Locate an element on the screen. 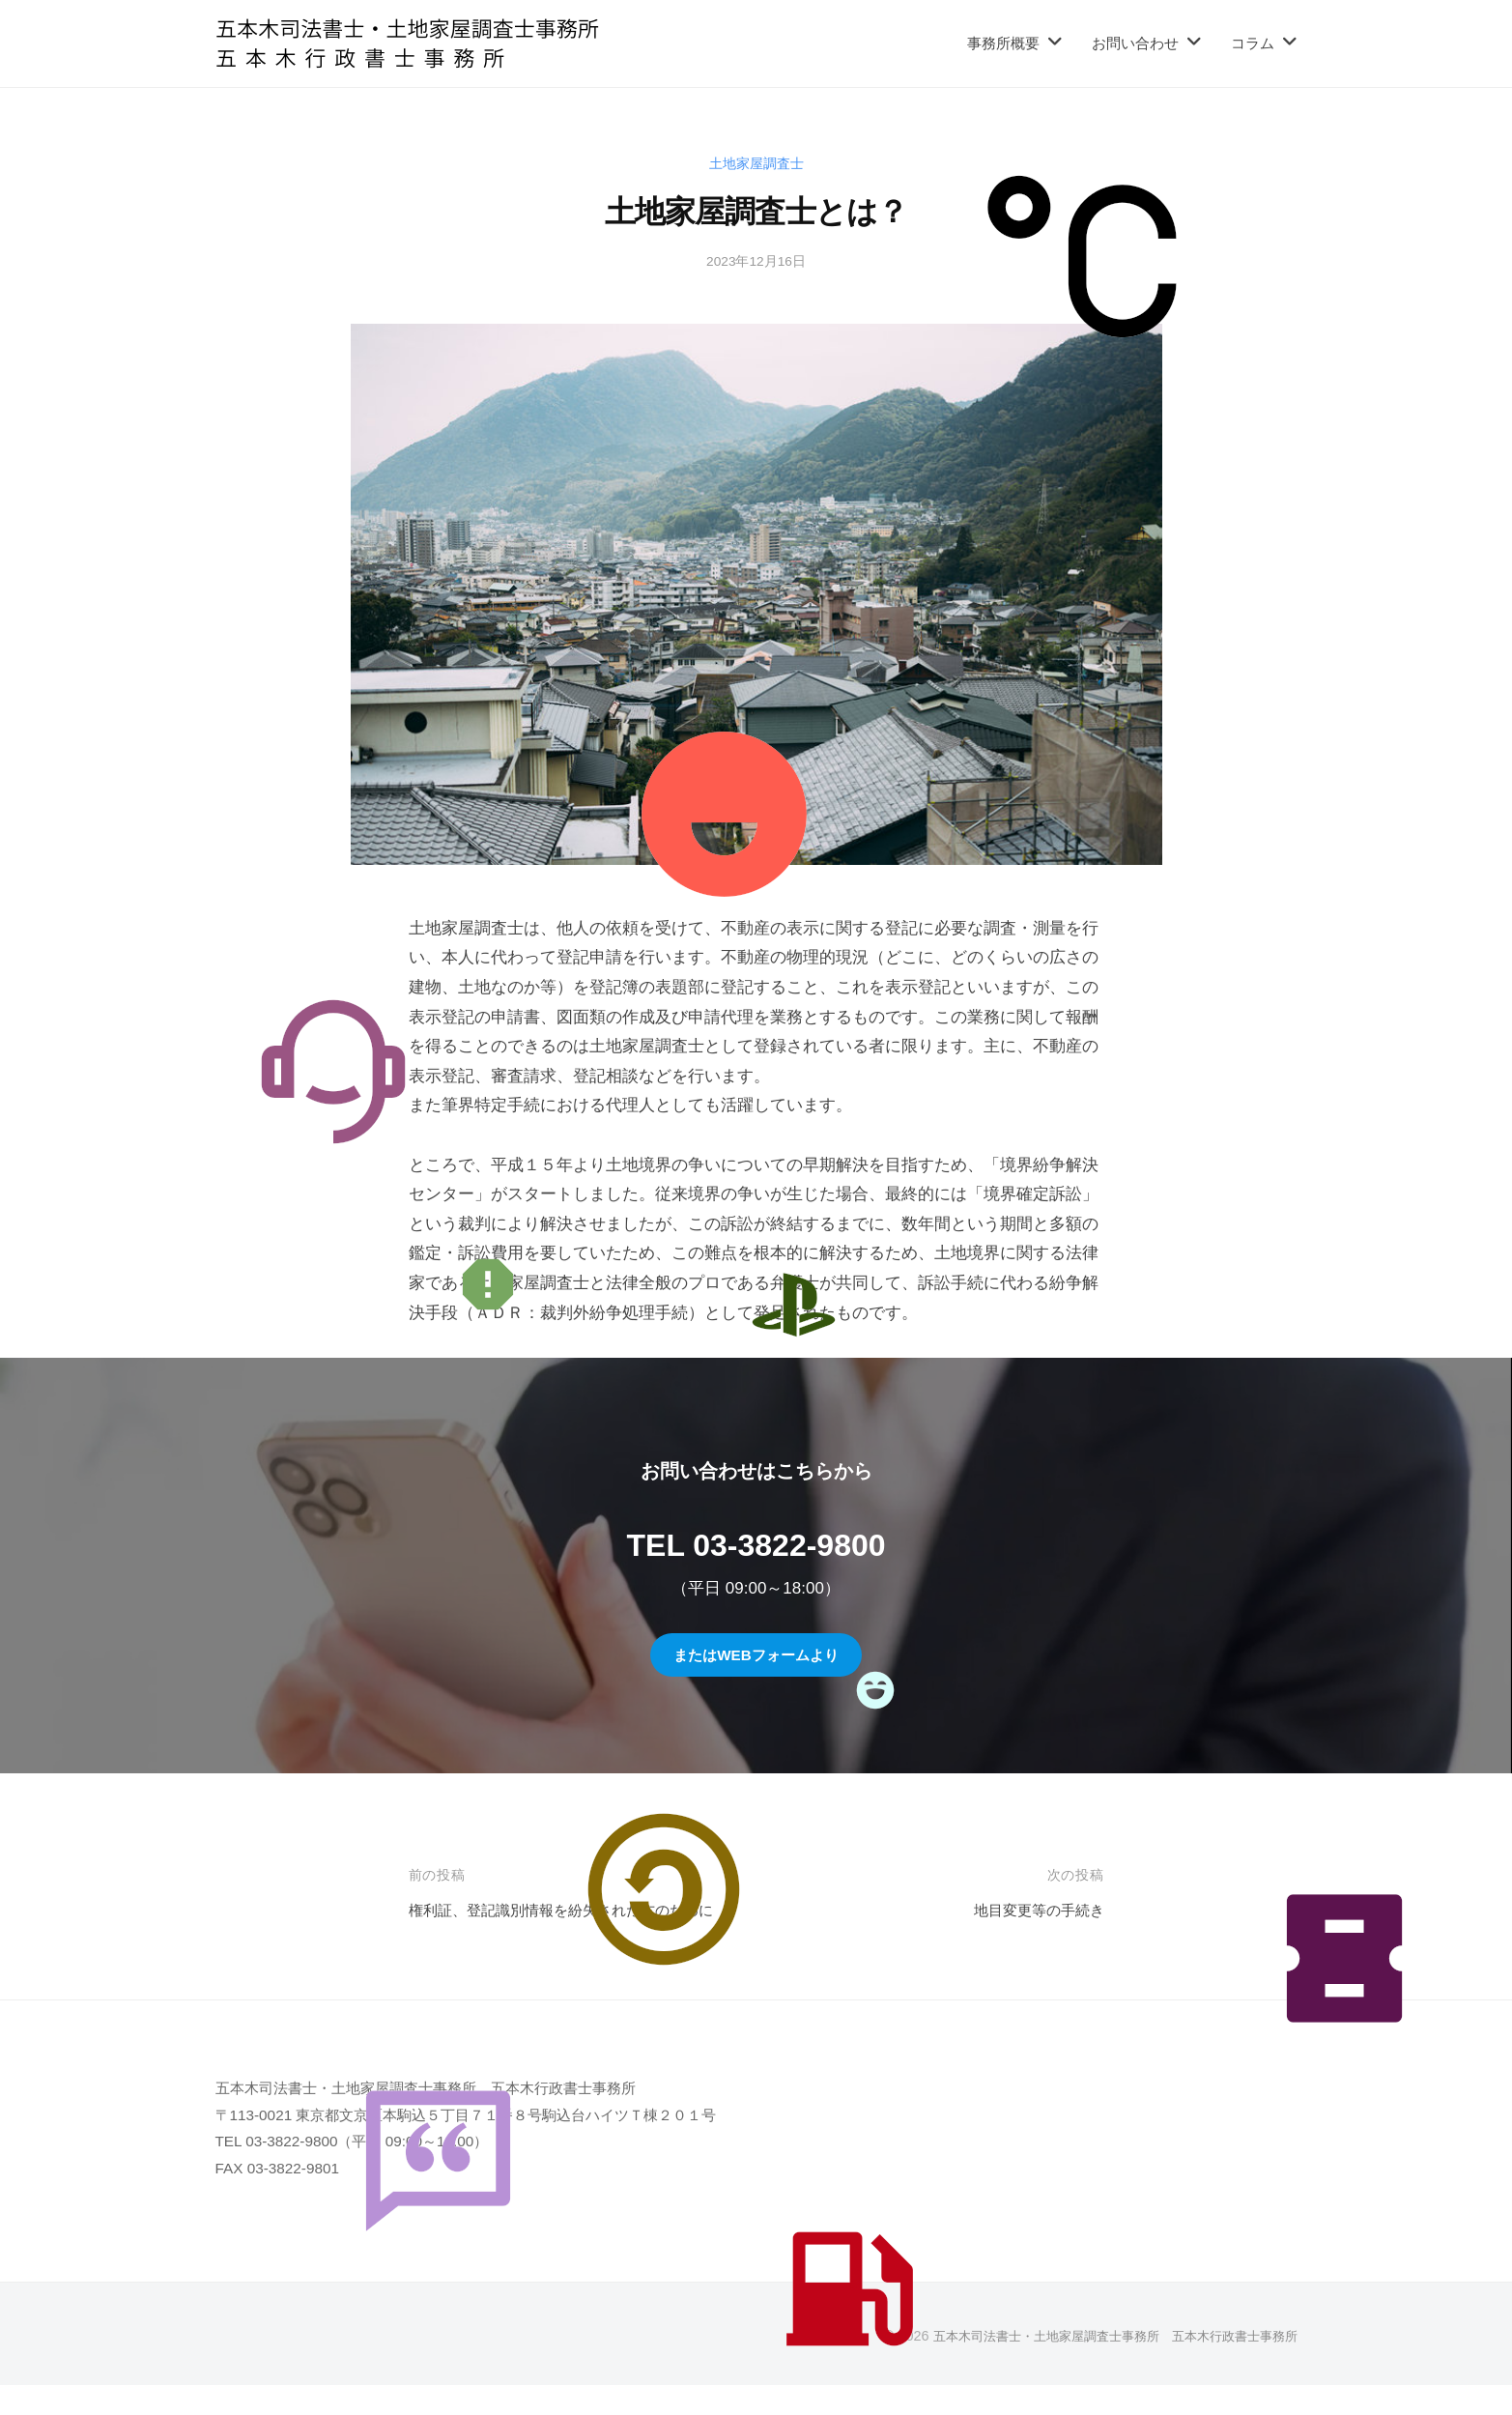 The width and height of the screenshot is (1512, 2415). indicates content shared under creative commons share-alike license is located at coordinates (664, 1889).